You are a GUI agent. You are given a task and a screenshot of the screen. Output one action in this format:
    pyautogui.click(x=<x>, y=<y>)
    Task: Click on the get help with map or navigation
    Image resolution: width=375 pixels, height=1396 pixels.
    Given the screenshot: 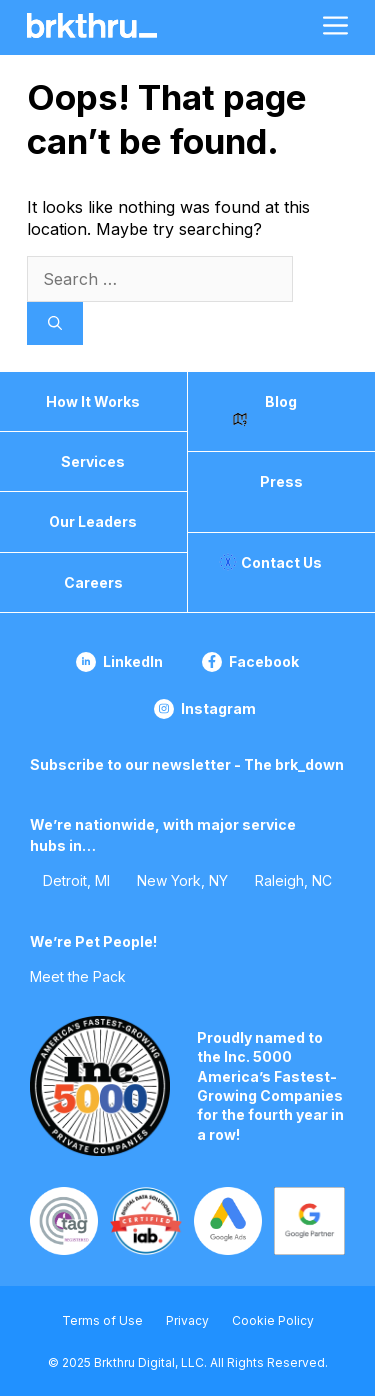 What is the action you would take?
    pyautogui.click(x=240, y=419)
    